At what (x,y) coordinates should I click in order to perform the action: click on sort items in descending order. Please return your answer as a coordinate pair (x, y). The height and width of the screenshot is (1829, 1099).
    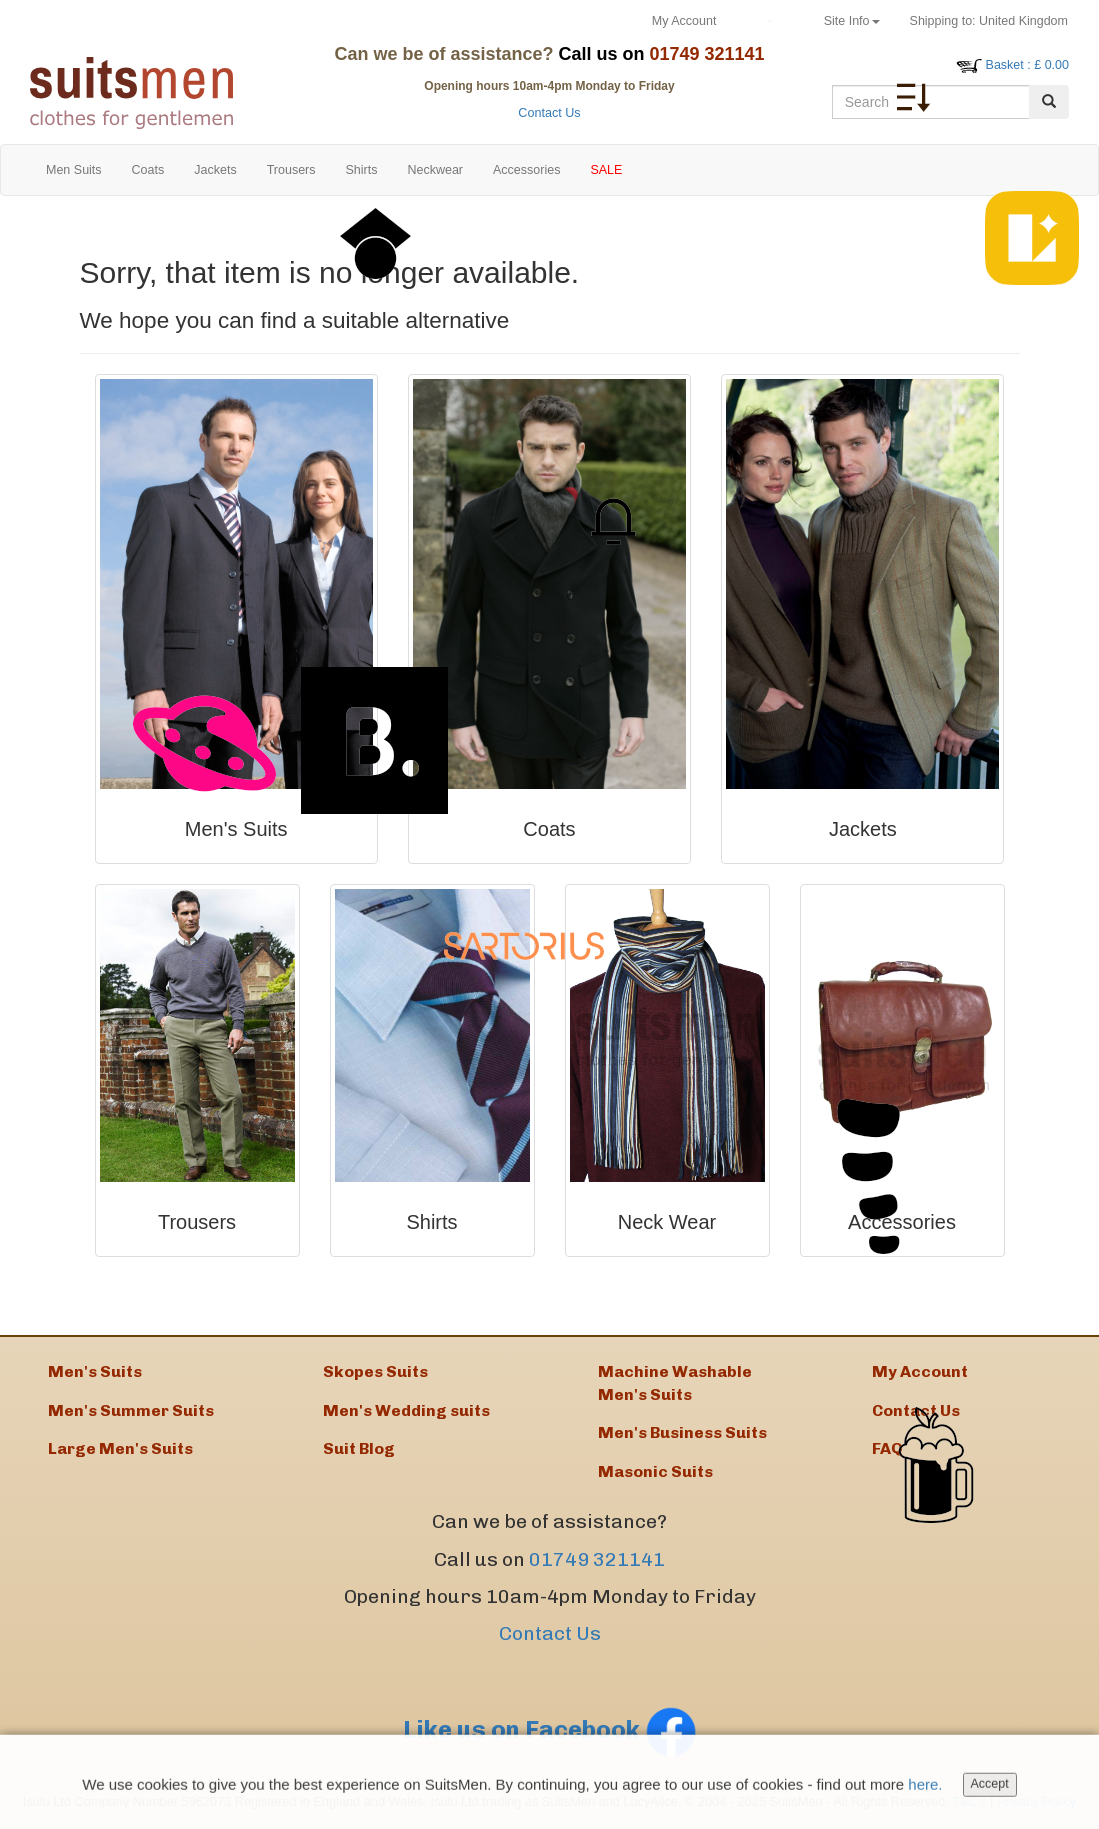
    Looking at the image, I should click on (912, 97).